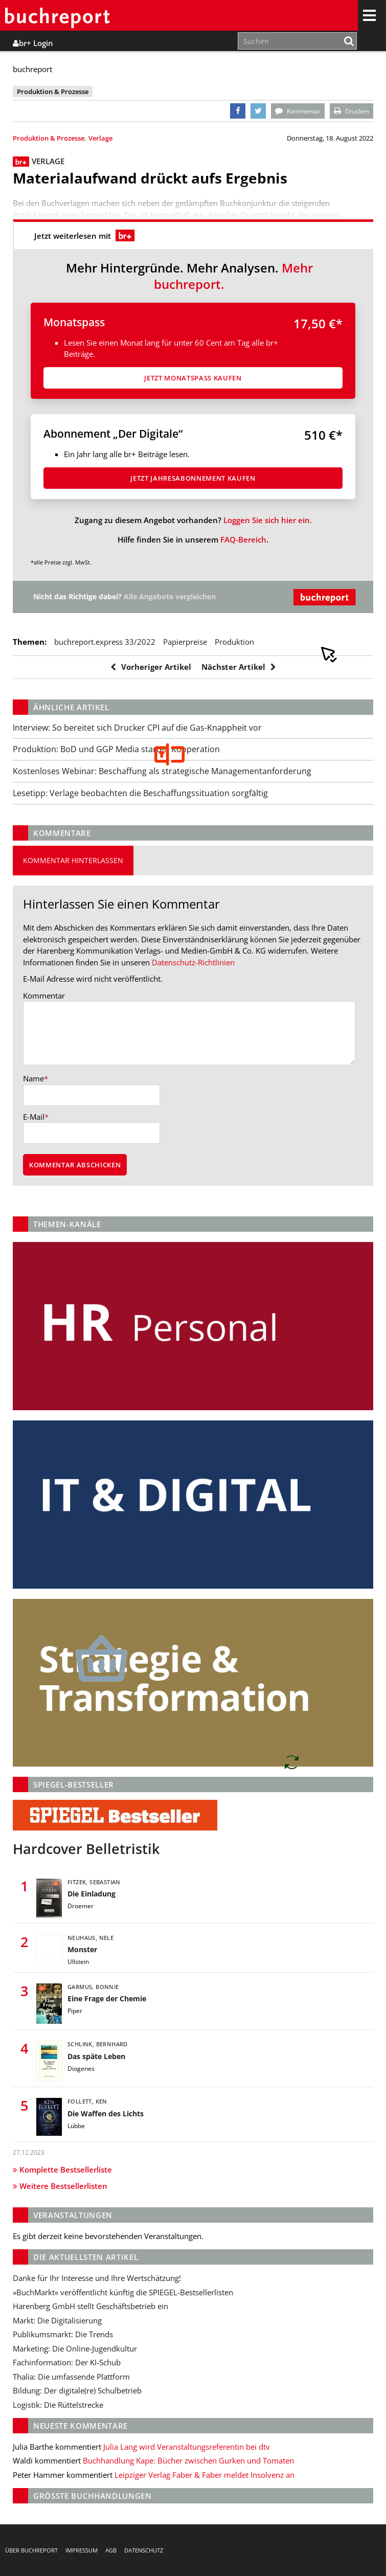 This screenshot has height=2576, width=386. I want to click on click action confirmed, so click(328, 654).